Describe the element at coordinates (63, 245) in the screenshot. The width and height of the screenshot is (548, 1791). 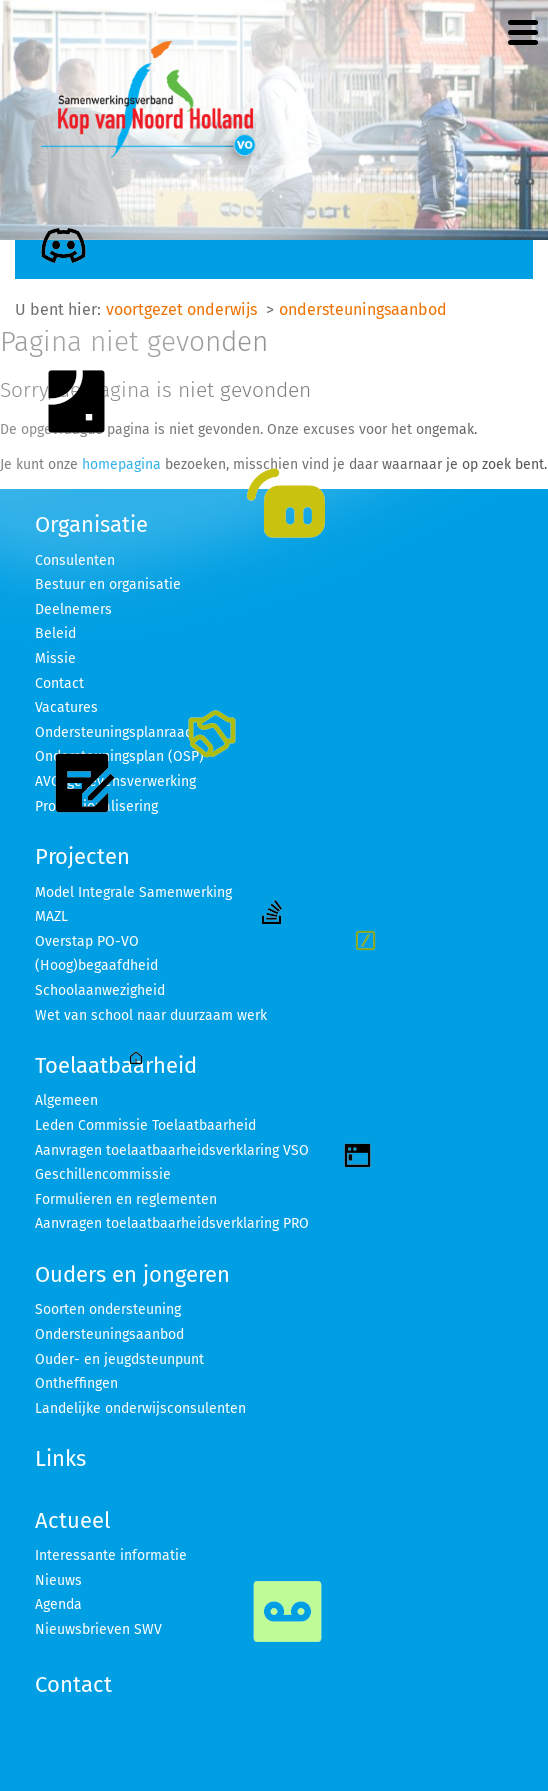
I see `open Discord` at that location.